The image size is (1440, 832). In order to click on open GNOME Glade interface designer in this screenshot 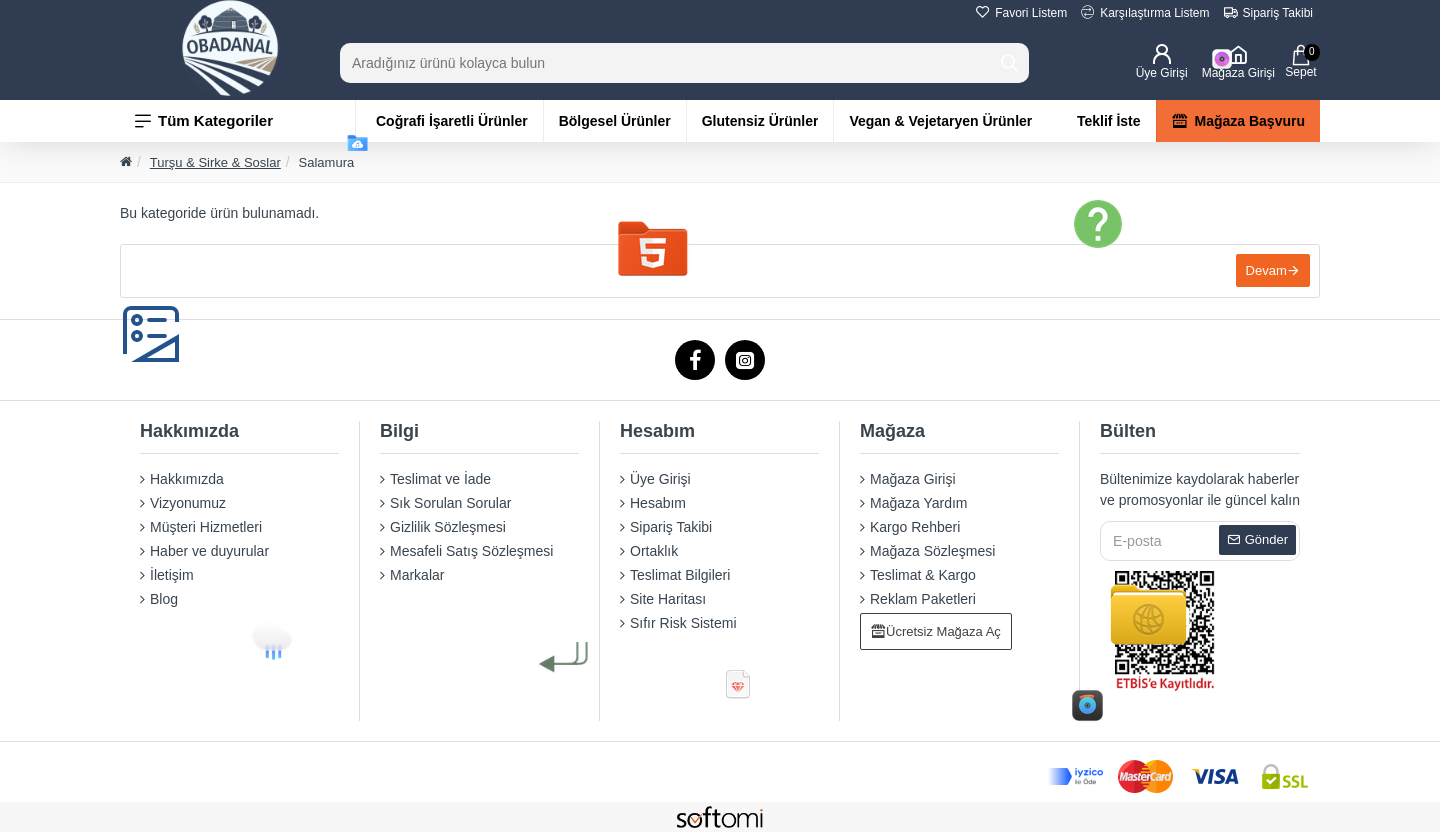, I will do `click(151, 334)`.